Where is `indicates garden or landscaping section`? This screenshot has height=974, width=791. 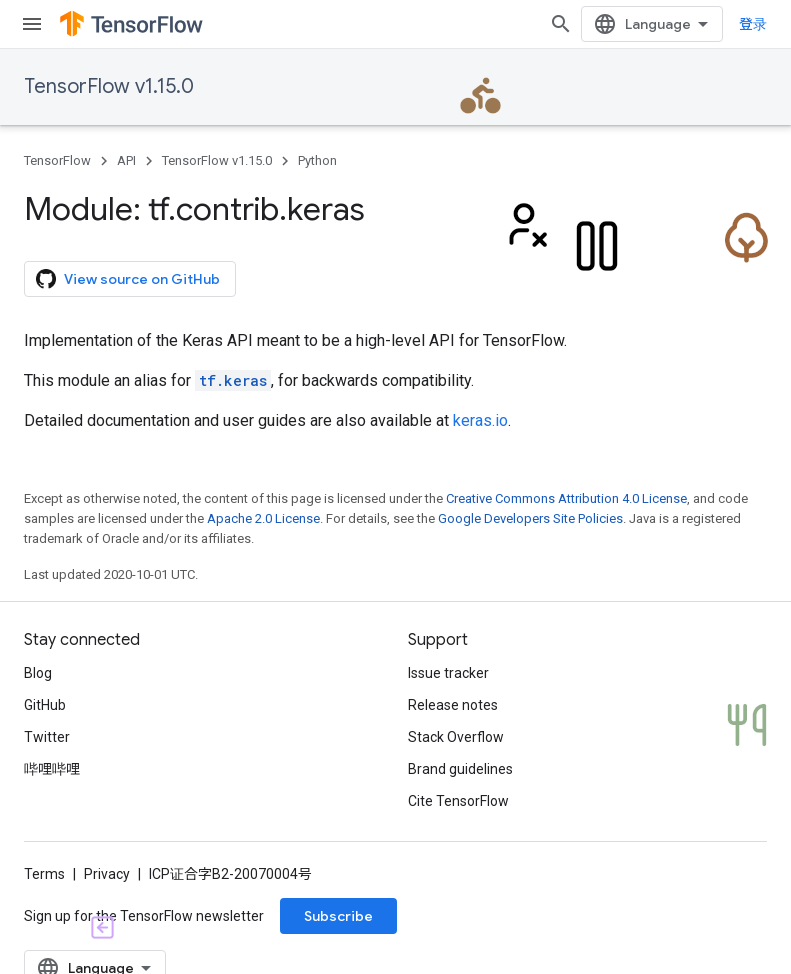
indicates garden or landscaping section is located at coordinates (746, 236).